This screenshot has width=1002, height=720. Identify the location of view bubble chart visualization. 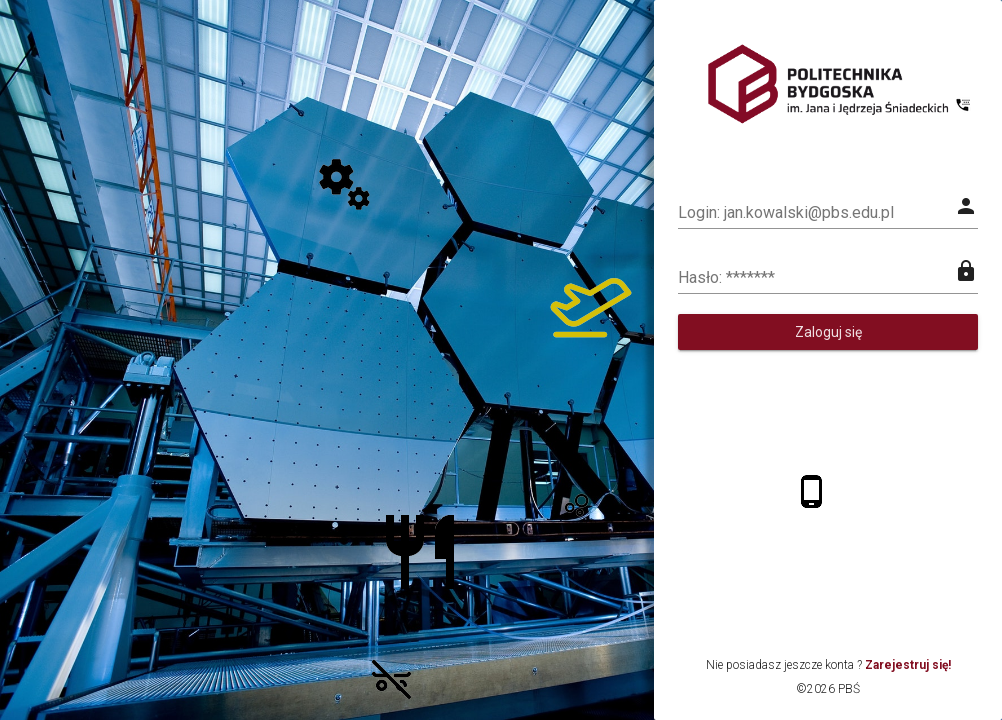
(576, 505).